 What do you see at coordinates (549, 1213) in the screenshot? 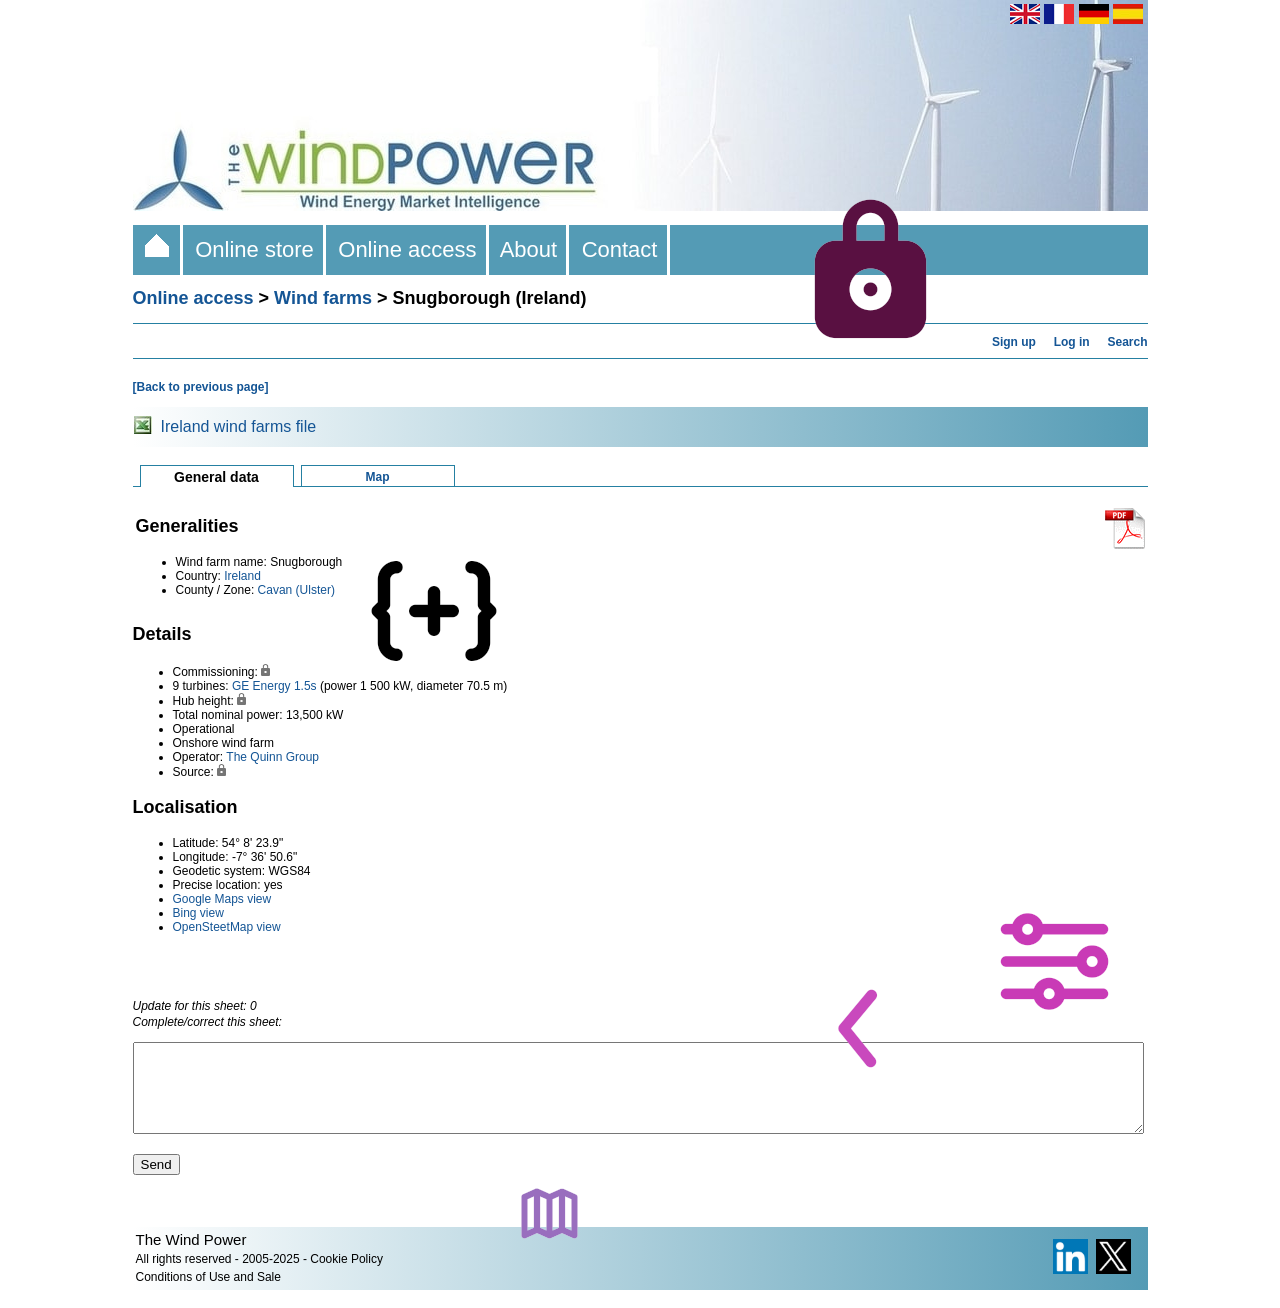
I see `open map view` at bounding box center [549, 1213].